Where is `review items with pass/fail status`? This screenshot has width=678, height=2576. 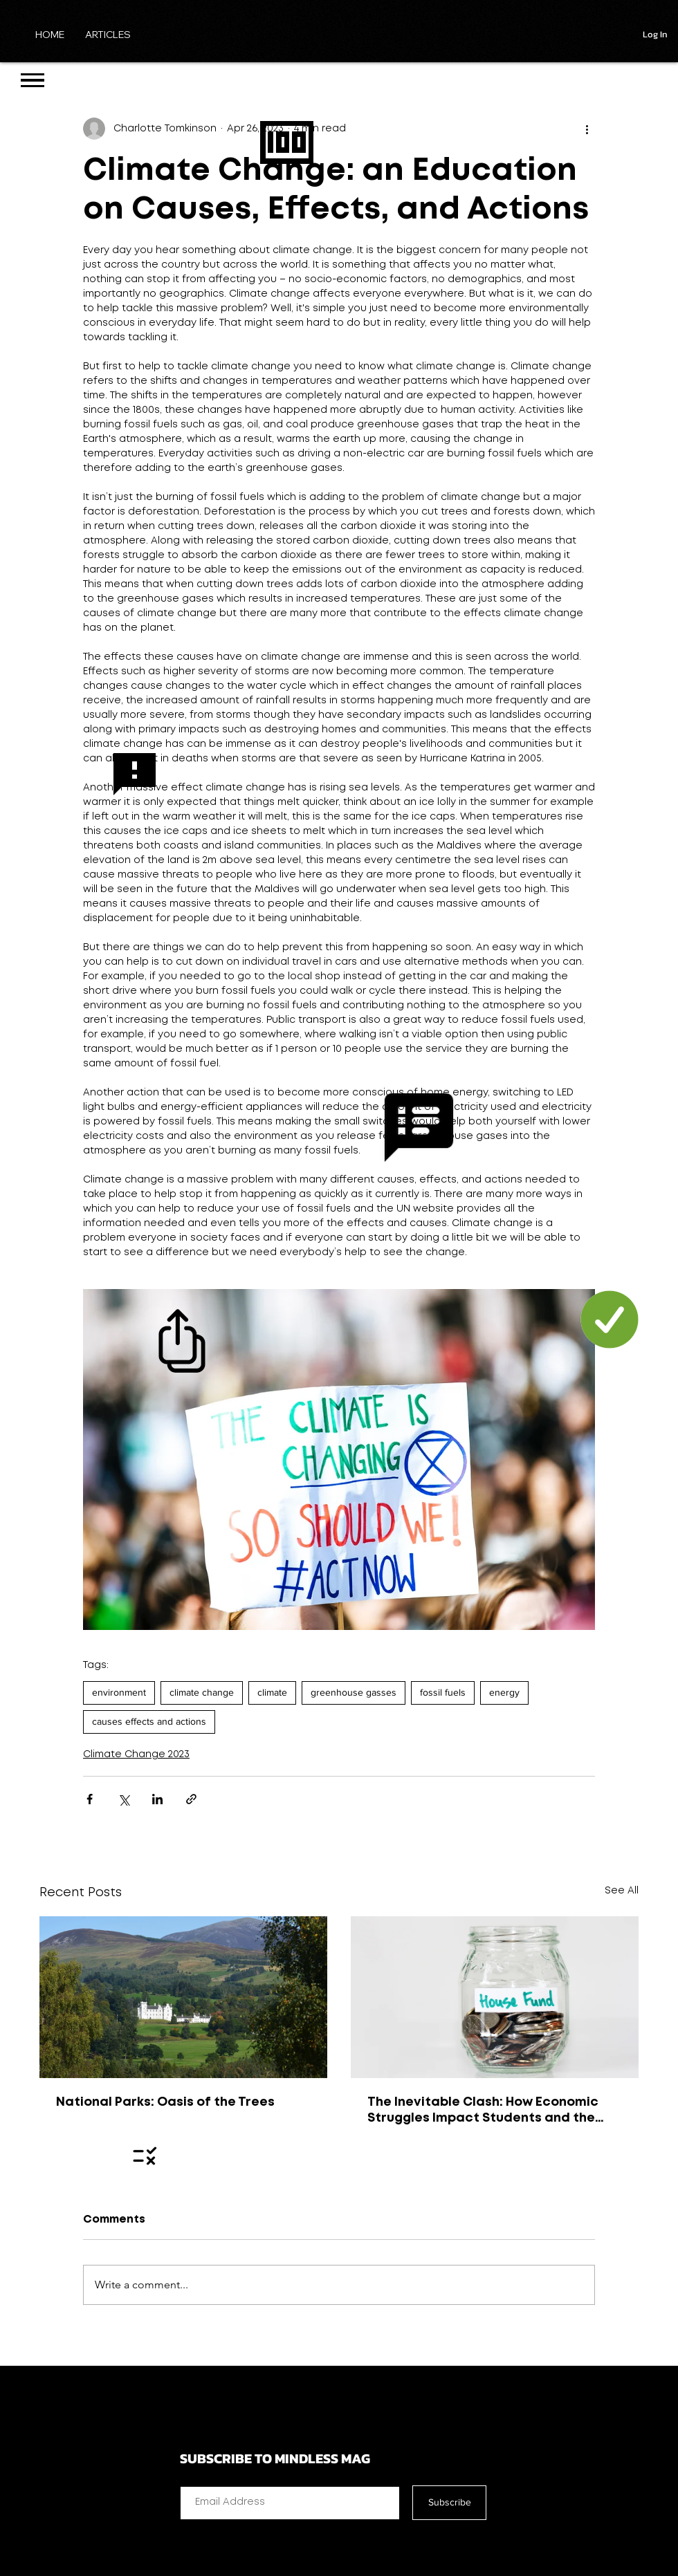
review items with pass/fail status is located at coordinates (145, 2156).